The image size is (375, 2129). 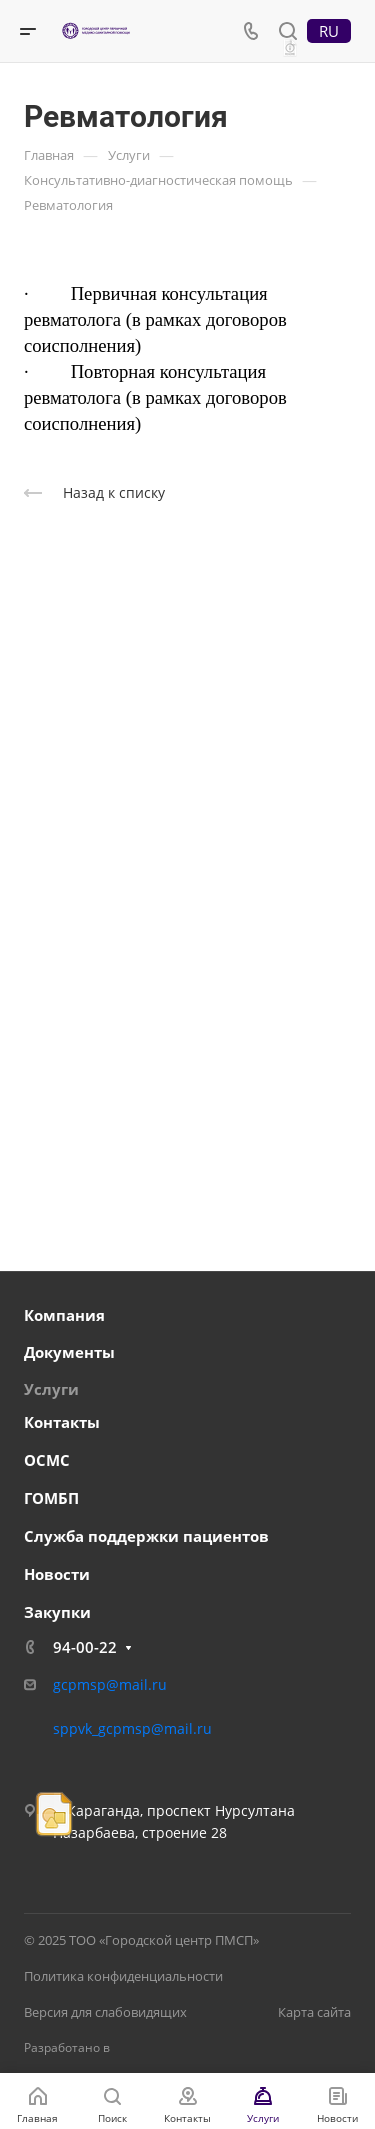 I want to click on open readme documentation file, so click(x=290, y=48).